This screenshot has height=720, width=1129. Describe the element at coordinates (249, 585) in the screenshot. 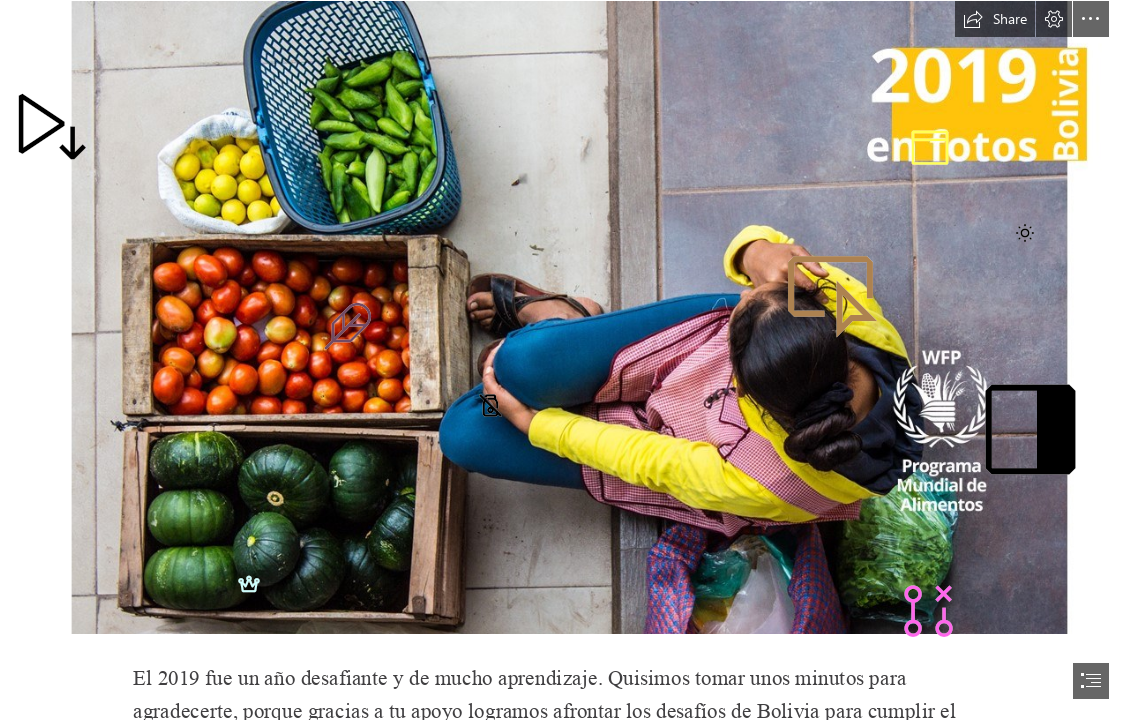

I see `indicates premium or VIP membership status` at that location.